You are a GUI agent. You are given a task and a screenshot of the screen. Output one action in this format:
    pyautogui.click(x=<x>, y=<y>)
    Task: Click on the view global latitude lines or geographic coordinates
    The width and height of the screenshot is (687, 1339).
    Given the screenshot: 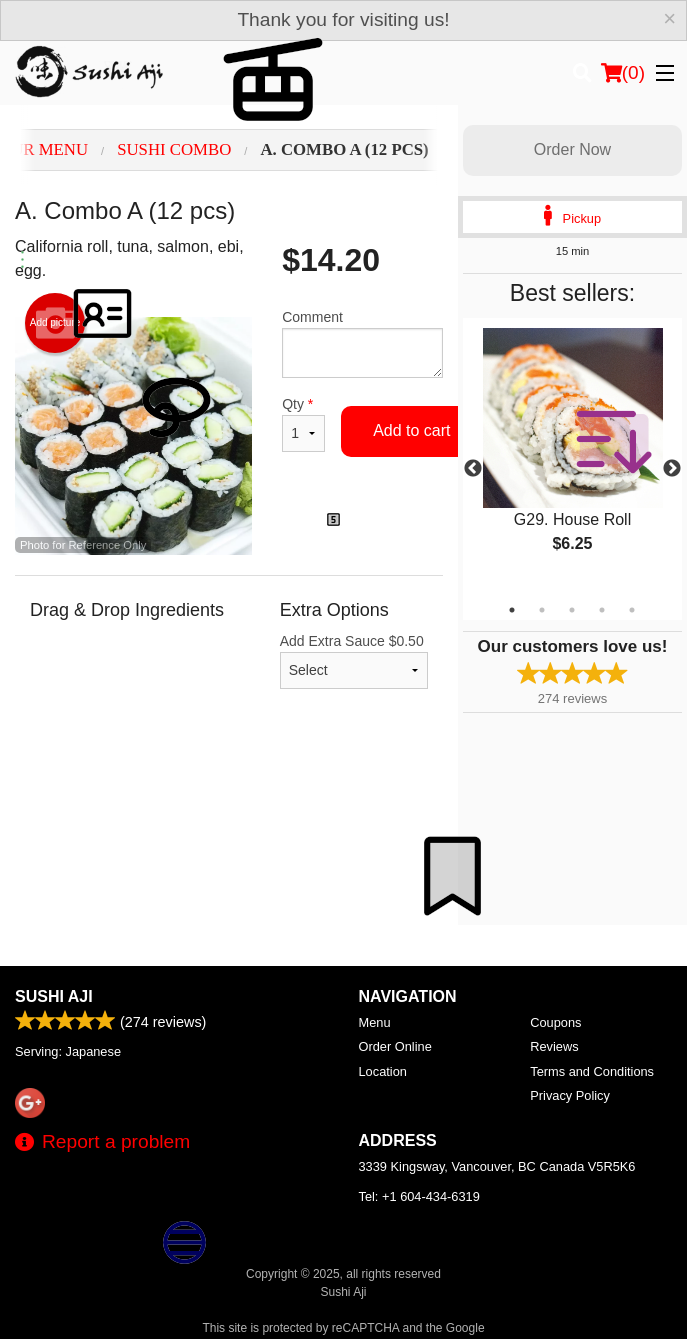 What is the action you would take?
    pyautogui.click(x=184, y=1242)
    